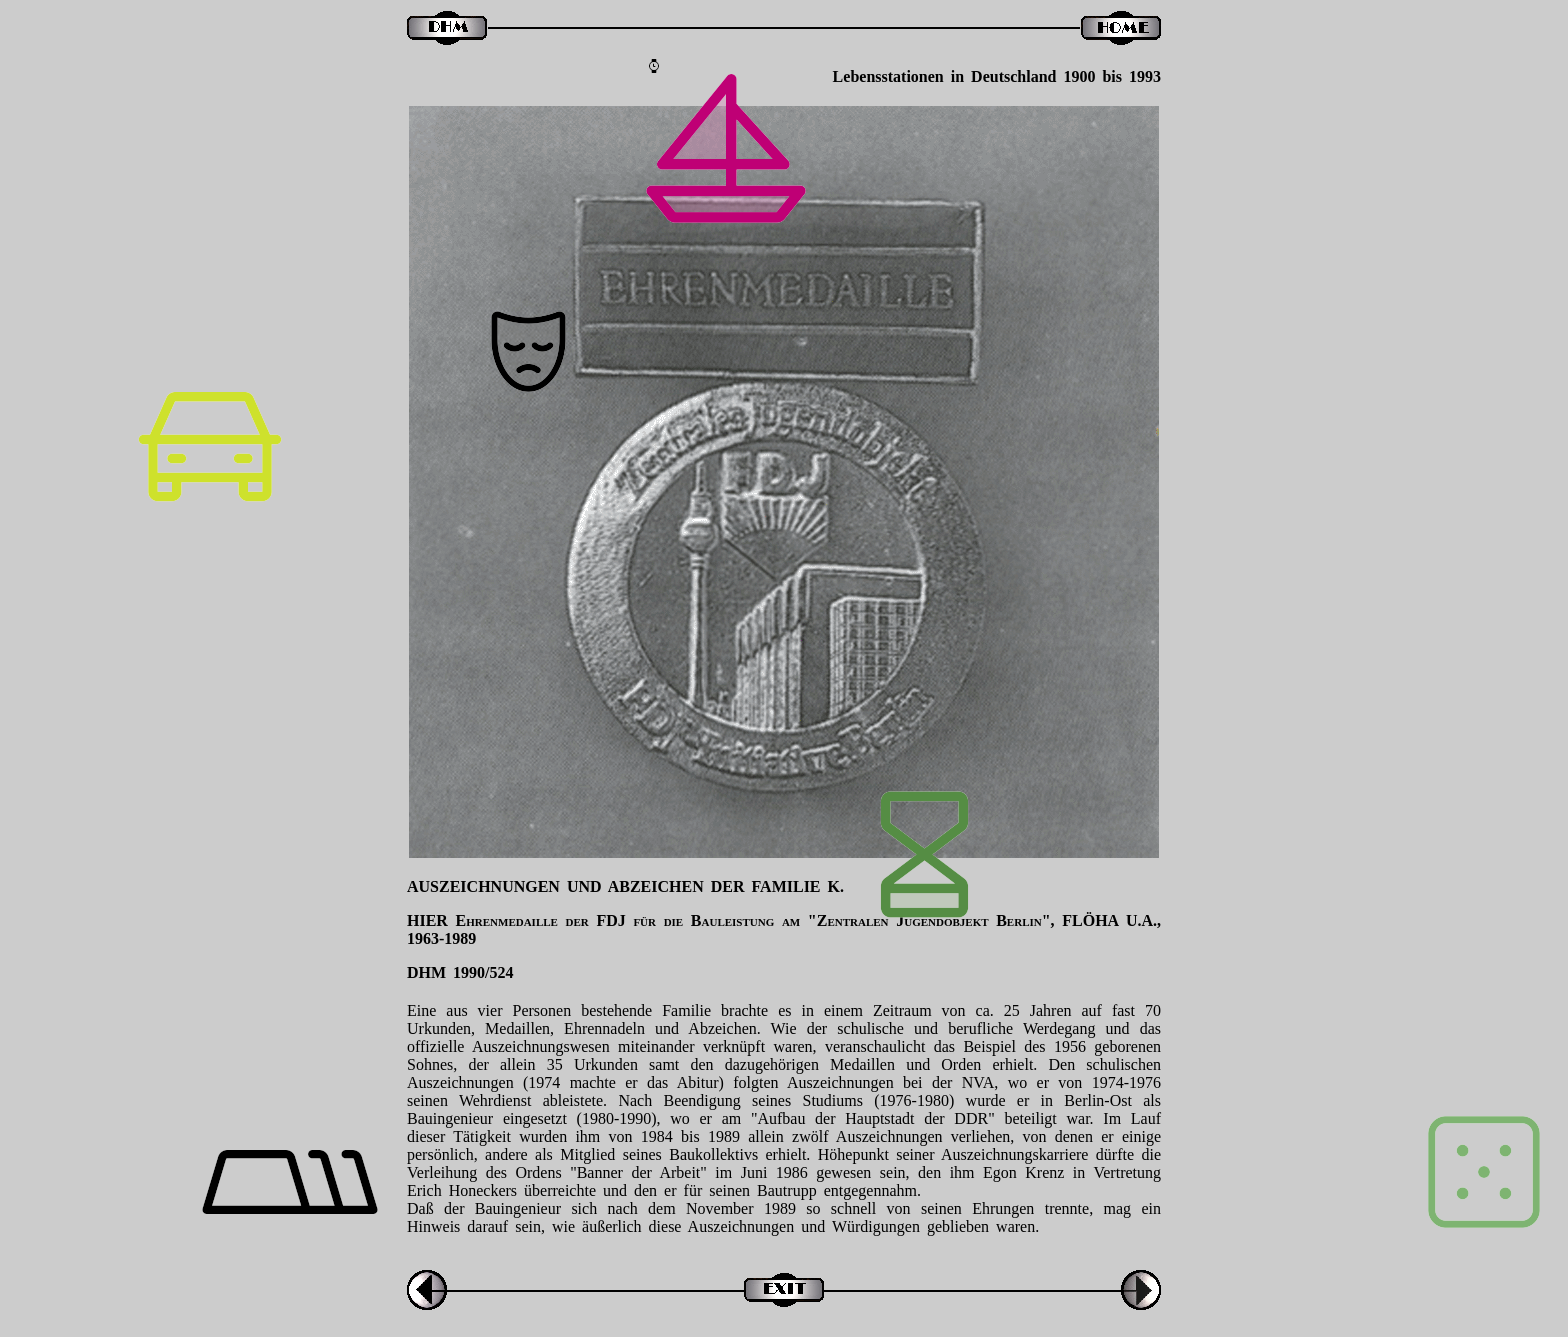 Image resolution: width=1568 pixels, height=1337 pixels. What do you see at coordinates (654, 66) in the screenshot?
I see `view or manage watch mode for file changes` at bounding box center [654, 66].